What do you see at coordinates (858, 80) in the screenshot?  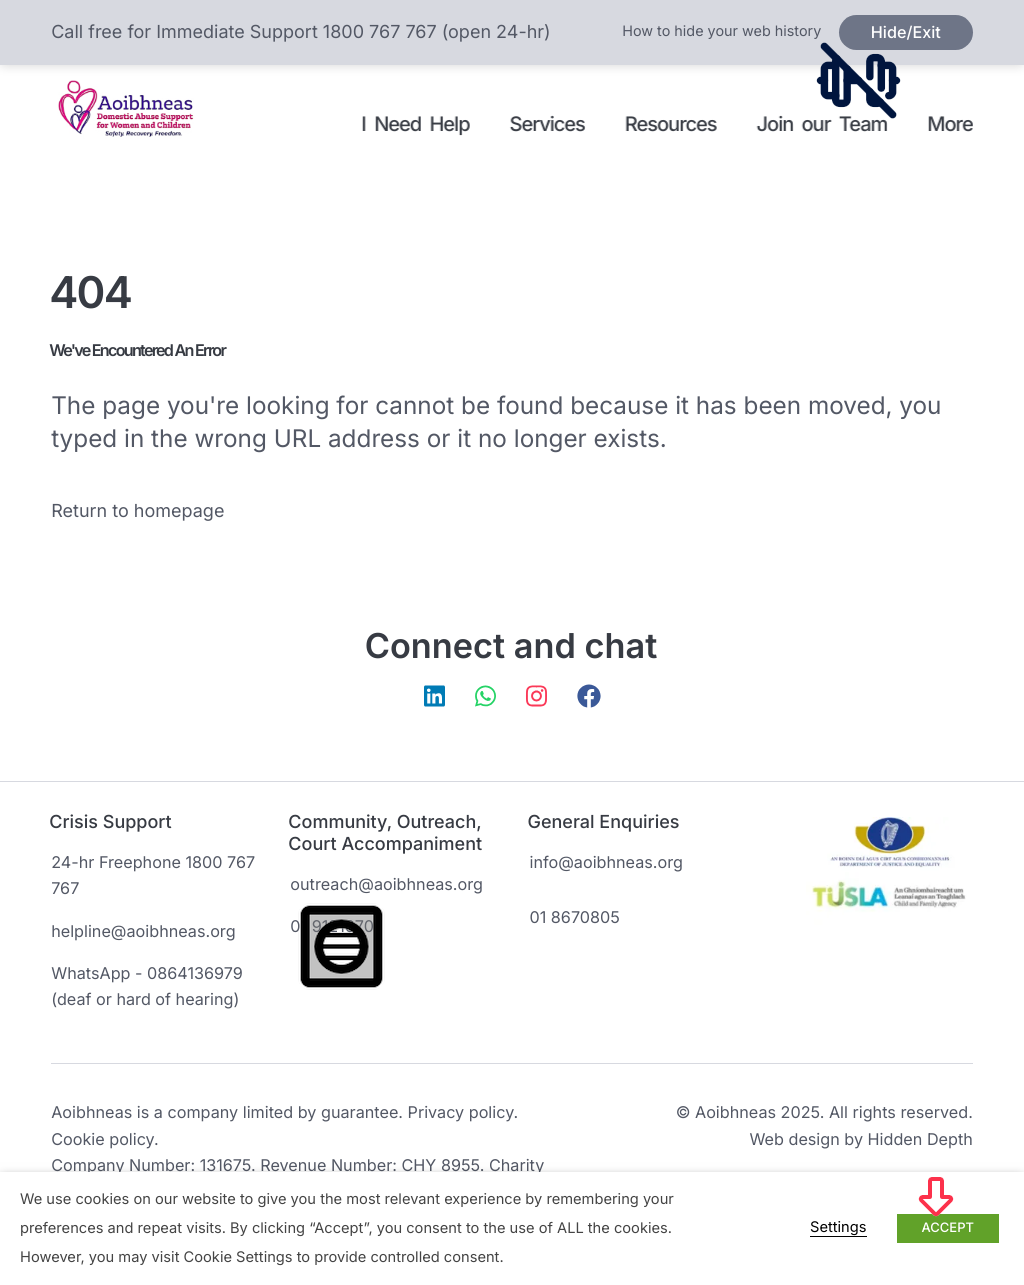 I see `disable workout tracking` at bounding box center [858, 80].